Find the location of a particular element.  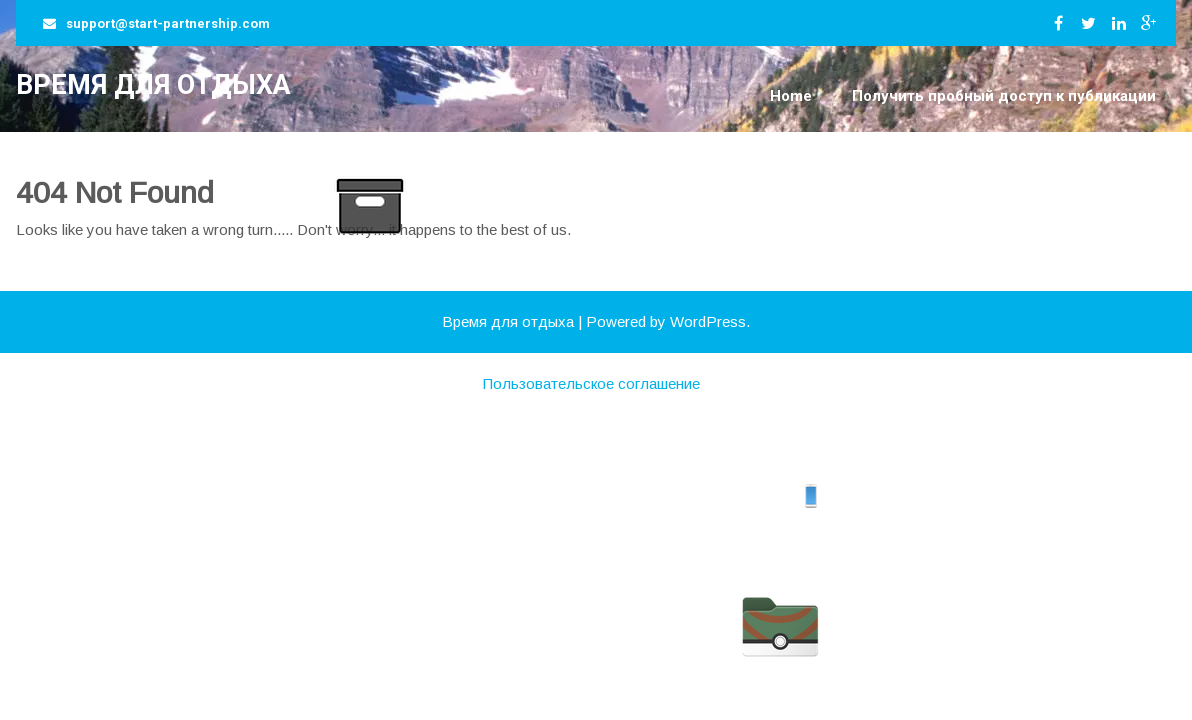

folder for pokémon nest ball related content is located at coordinates (780, 629).